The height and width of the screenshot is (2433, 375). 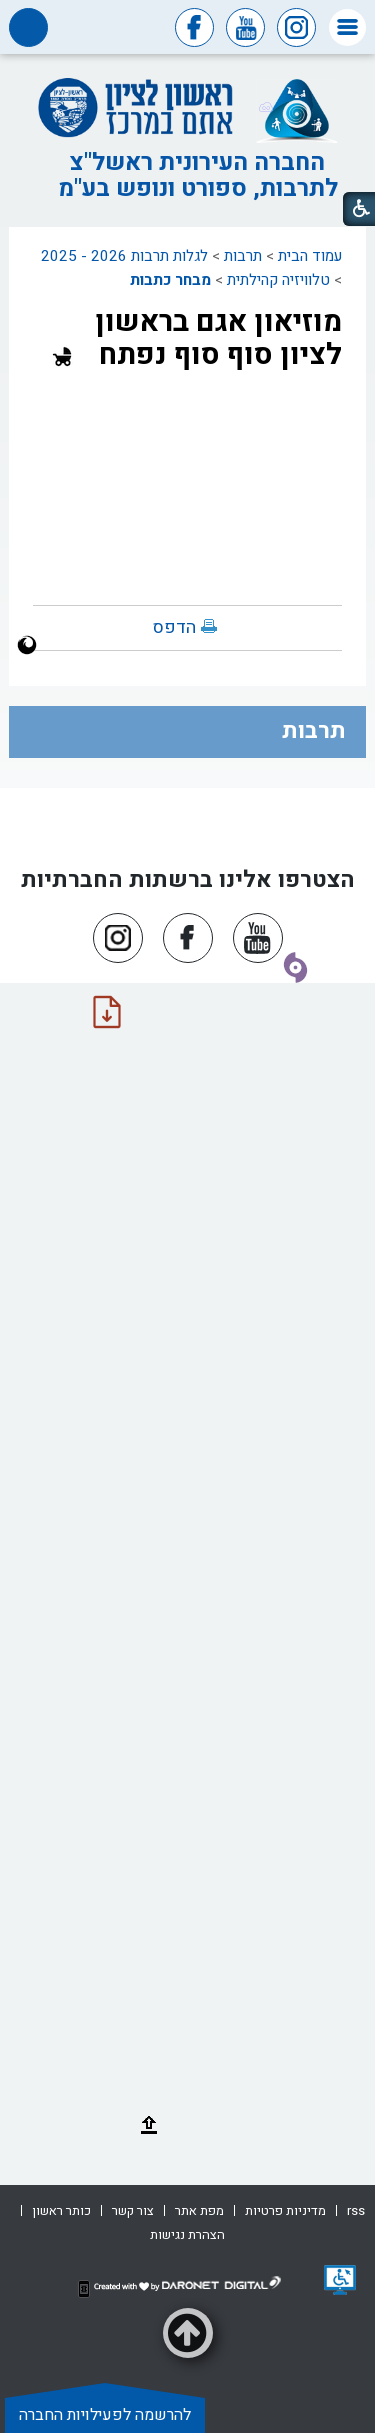 I want to click on indicates hurricane or tropical storm warning, so click(x=295, y=967).